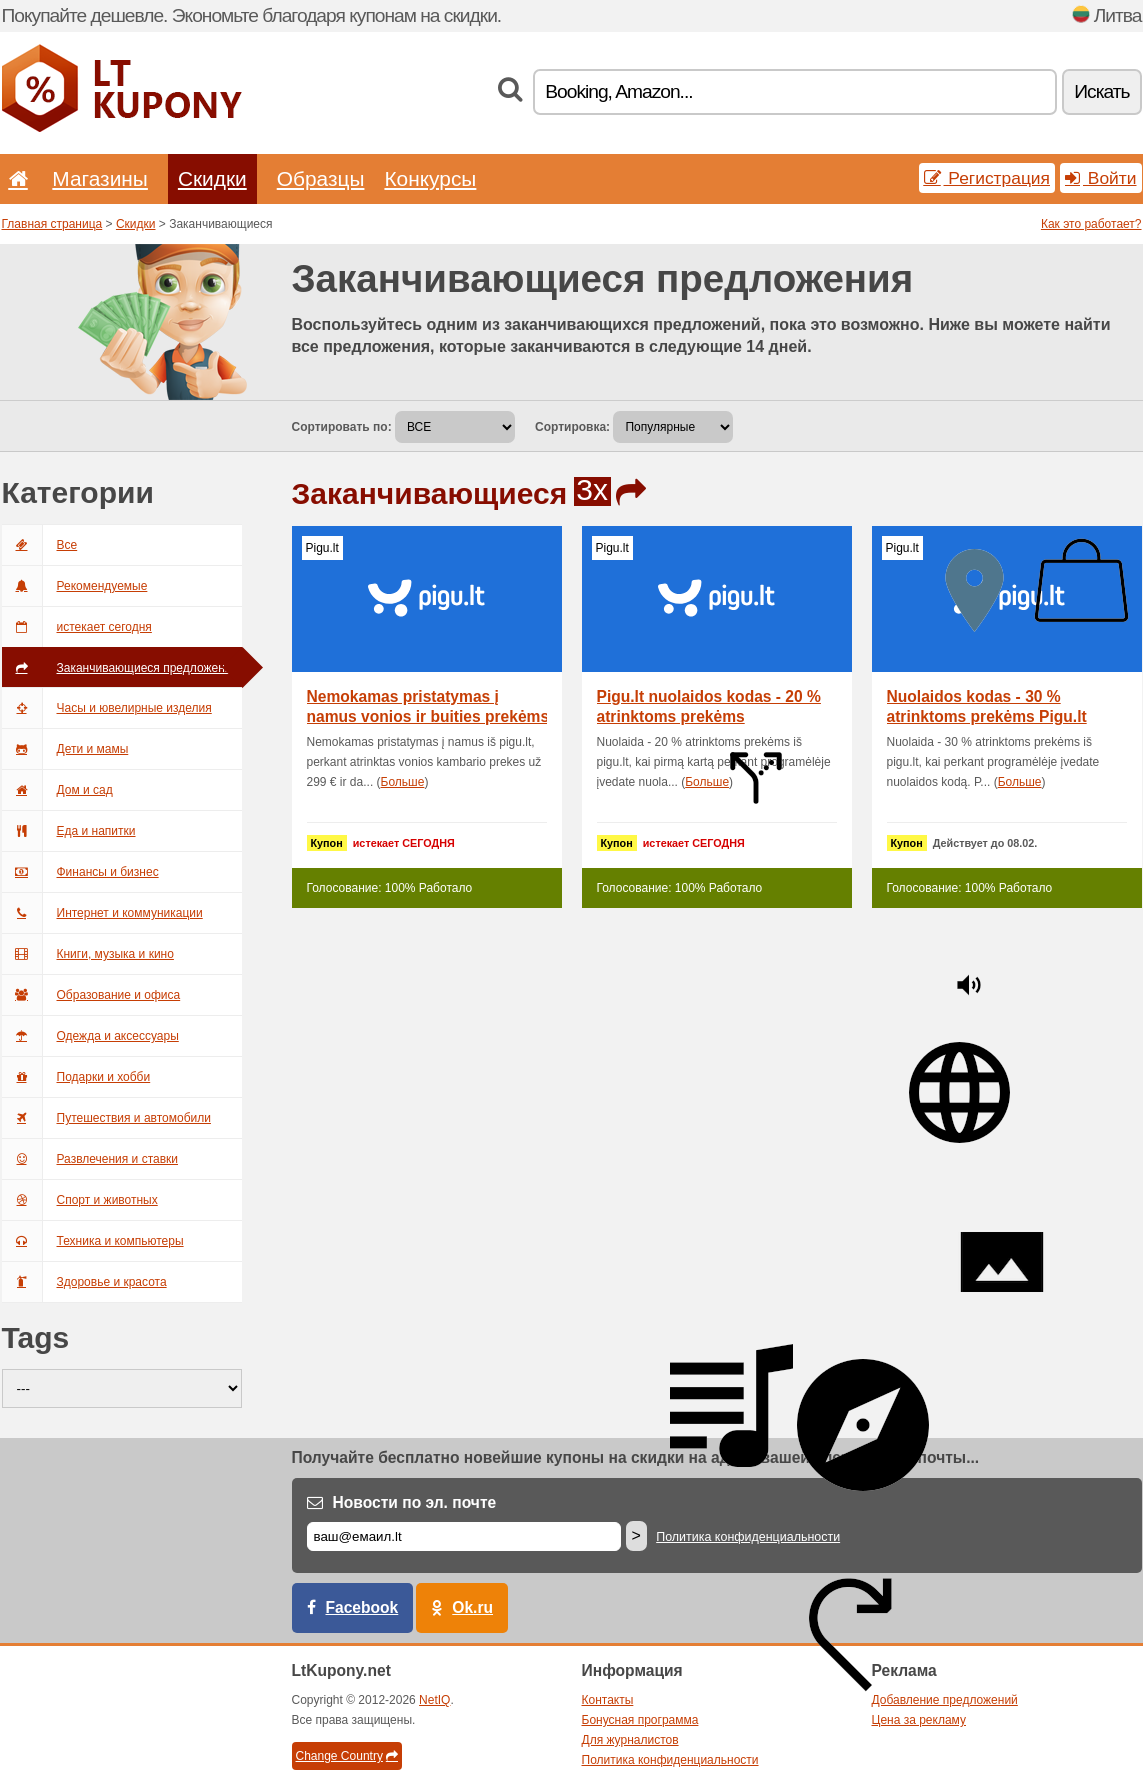 The height and width of the screenshot is (1790, 1143). I want to click on explore nearby places or content, so click(863, 1425).